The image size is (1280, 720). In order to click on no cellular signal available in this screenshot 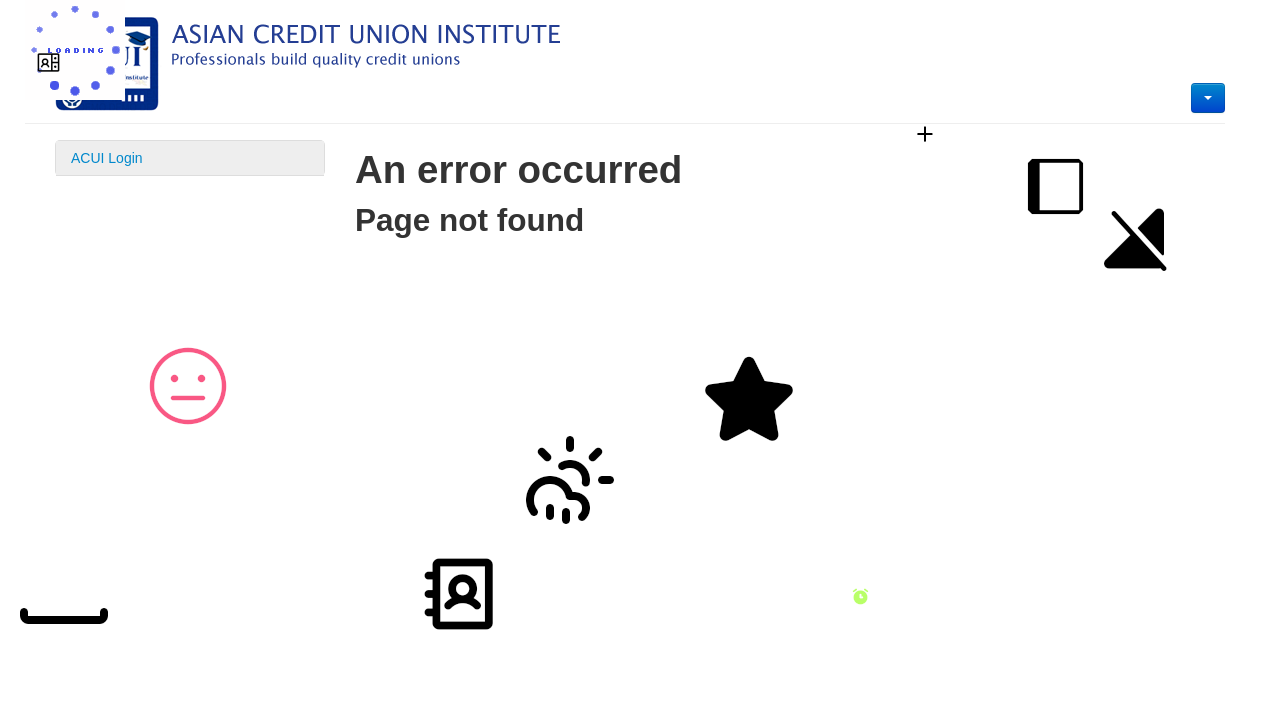, I will do `click(1139, 241)`.